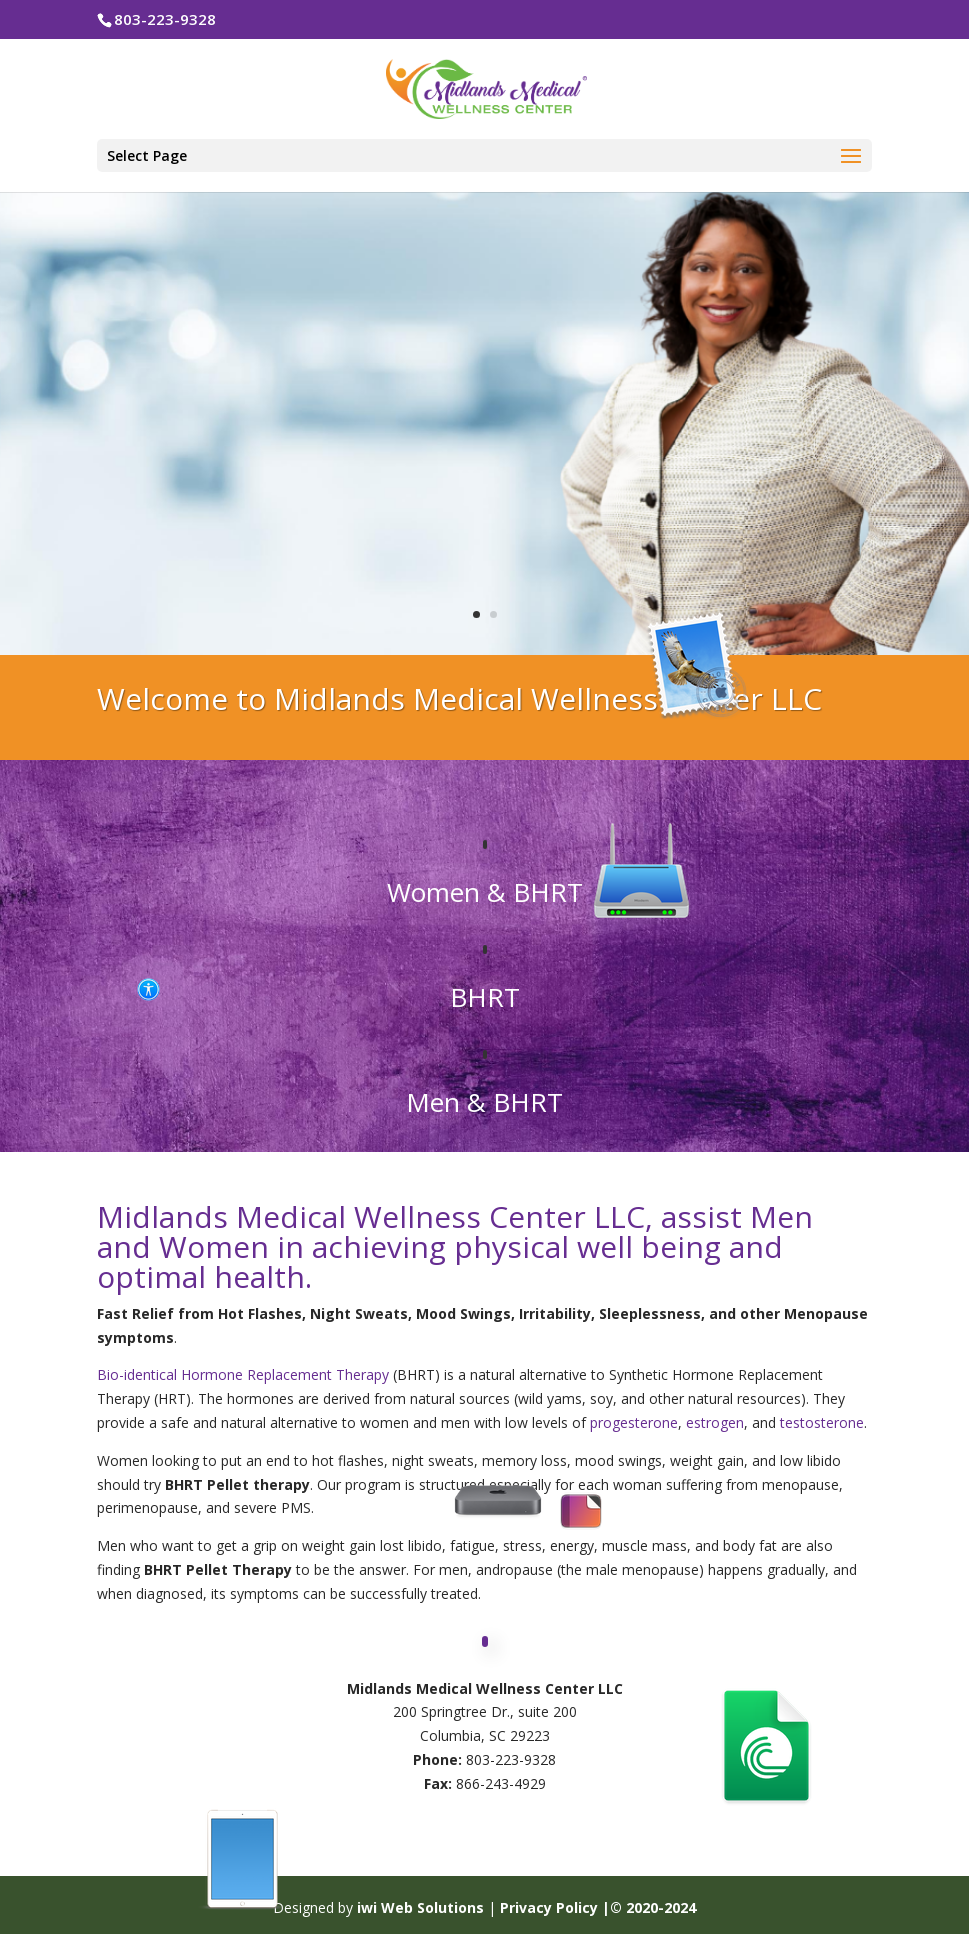 The image size is (969, 1934). Describe the element at coordinates (692, 664) in the screenshot. I see `share content via email` at that location.